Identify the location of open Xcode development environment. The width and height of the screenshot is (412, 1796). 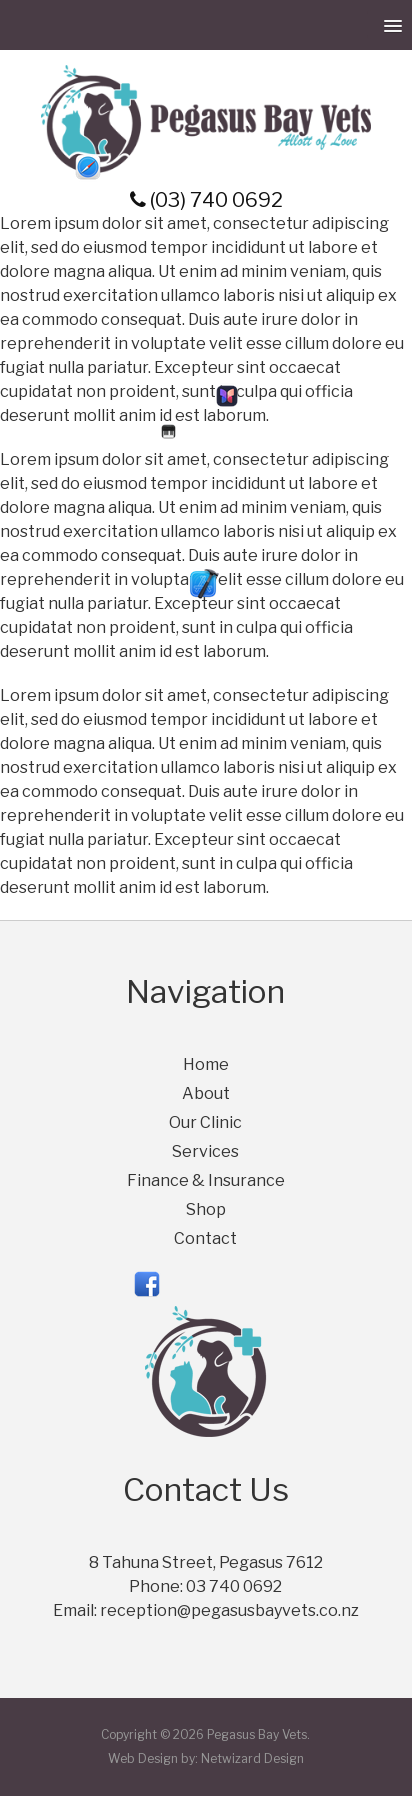
(203, 584).